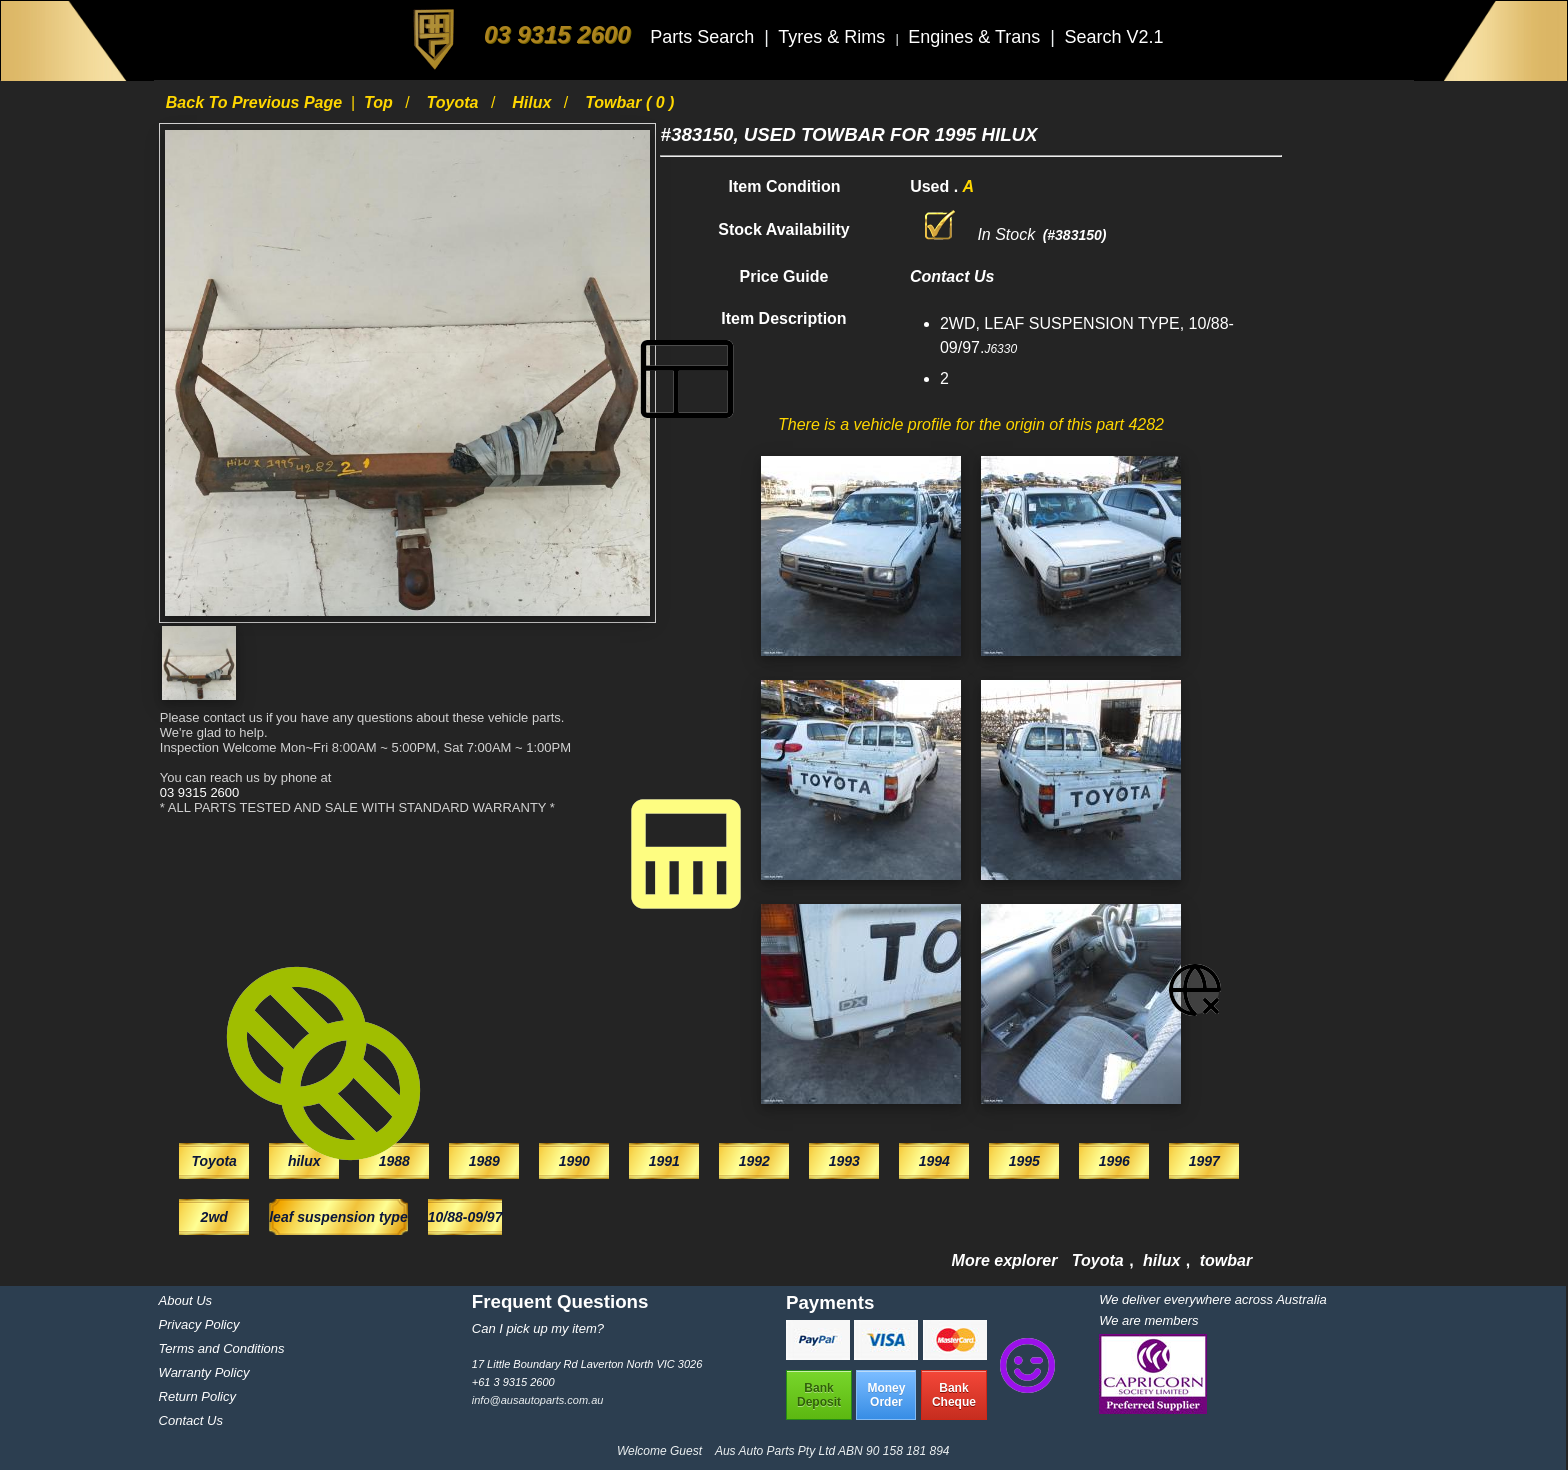 The width and height of the screenshot is (1568, 1470). What do you see at coordinates (323, 1063) in the screenshot?
I see `exclude overlapping items from selection` at bounding box center [323, 1063].